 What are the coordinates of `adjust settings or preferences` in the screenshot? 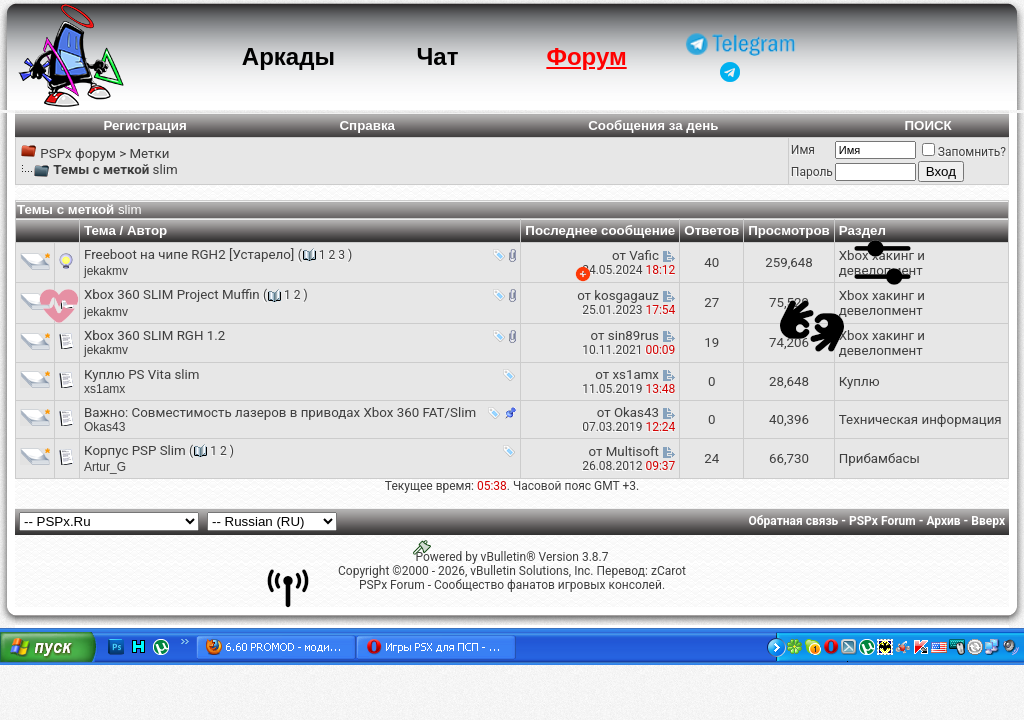 It's located at (882, 262).